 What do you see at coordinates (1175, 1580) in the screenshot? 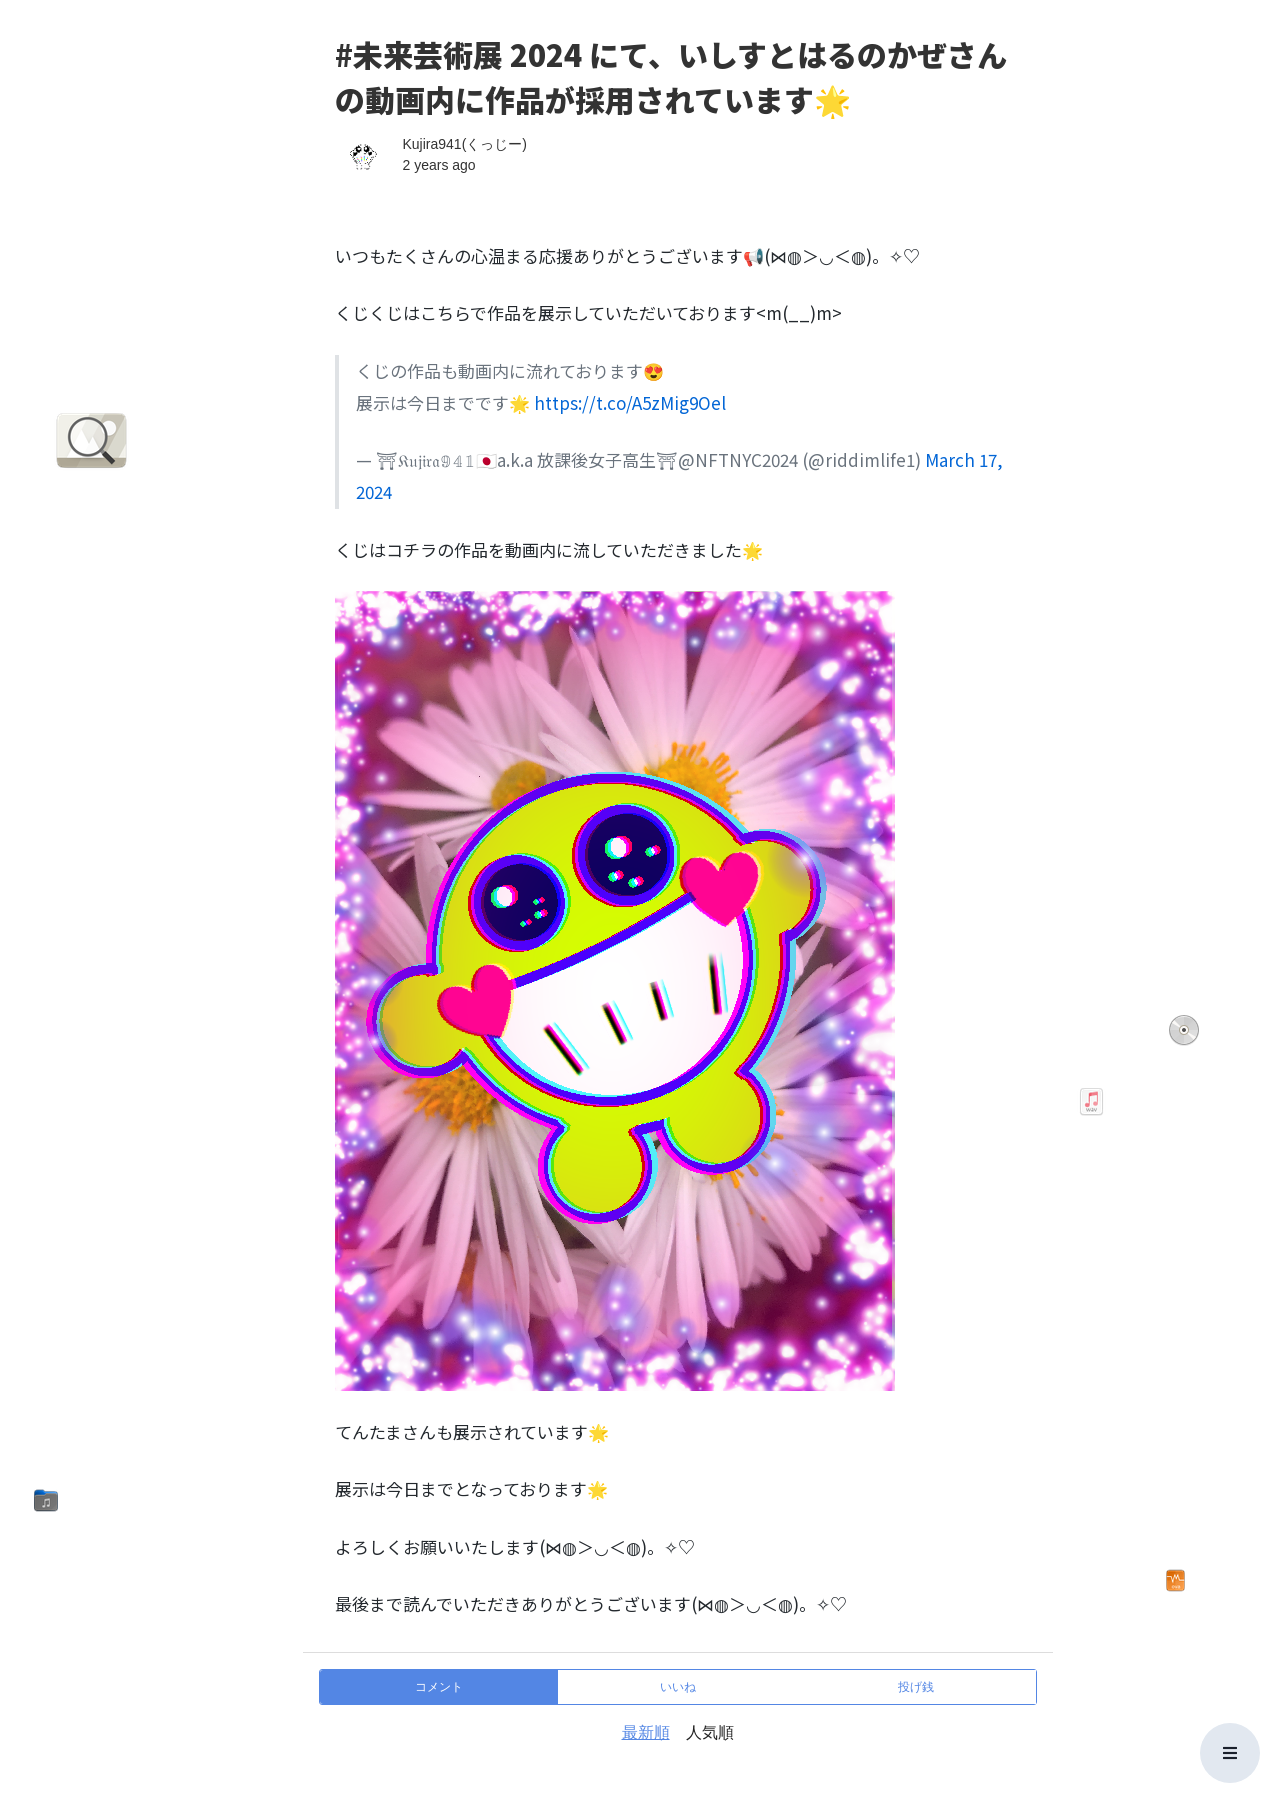
I see `open a VirtualBox appliance file (.ova)` at bounding box center [1175, 1580].